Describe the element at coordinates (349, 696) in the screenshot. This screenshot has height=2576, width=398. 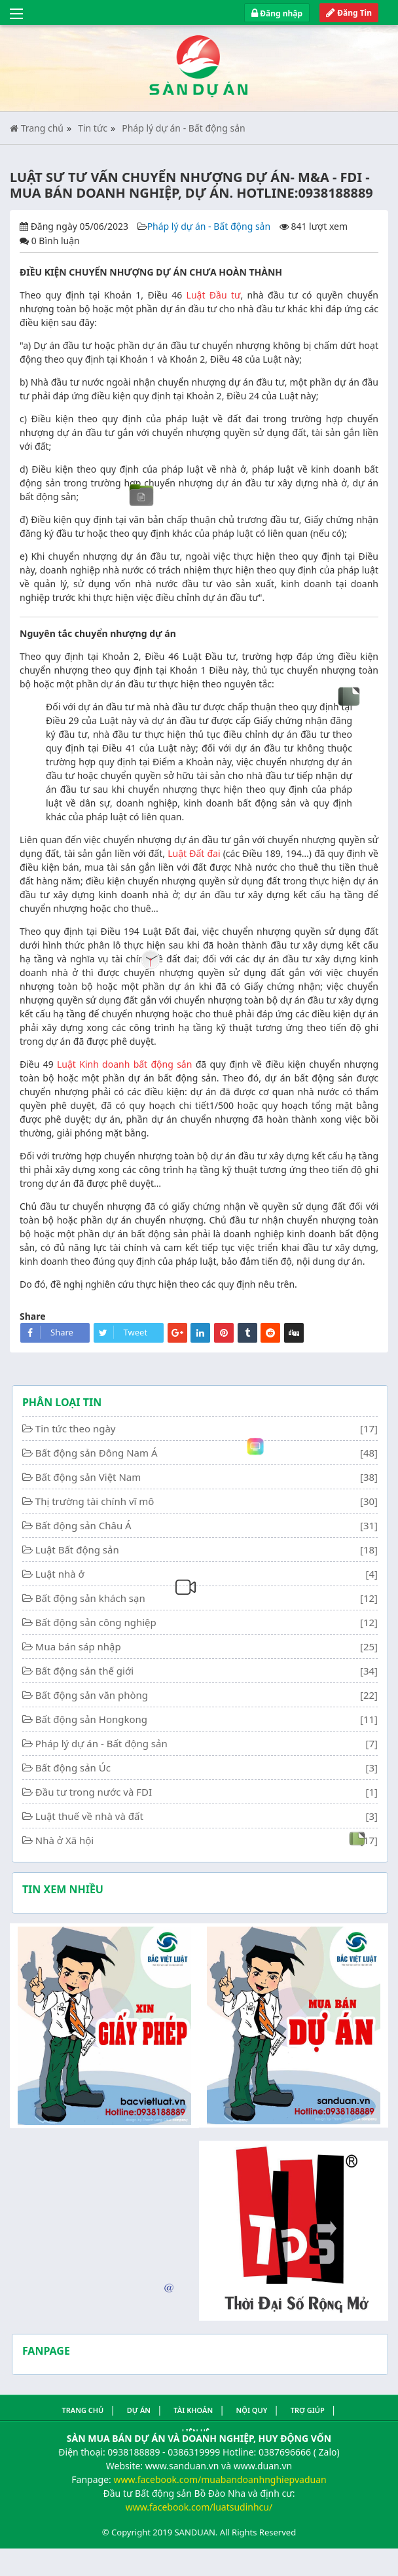
I see `change desktop wallpaper settings` at that location.